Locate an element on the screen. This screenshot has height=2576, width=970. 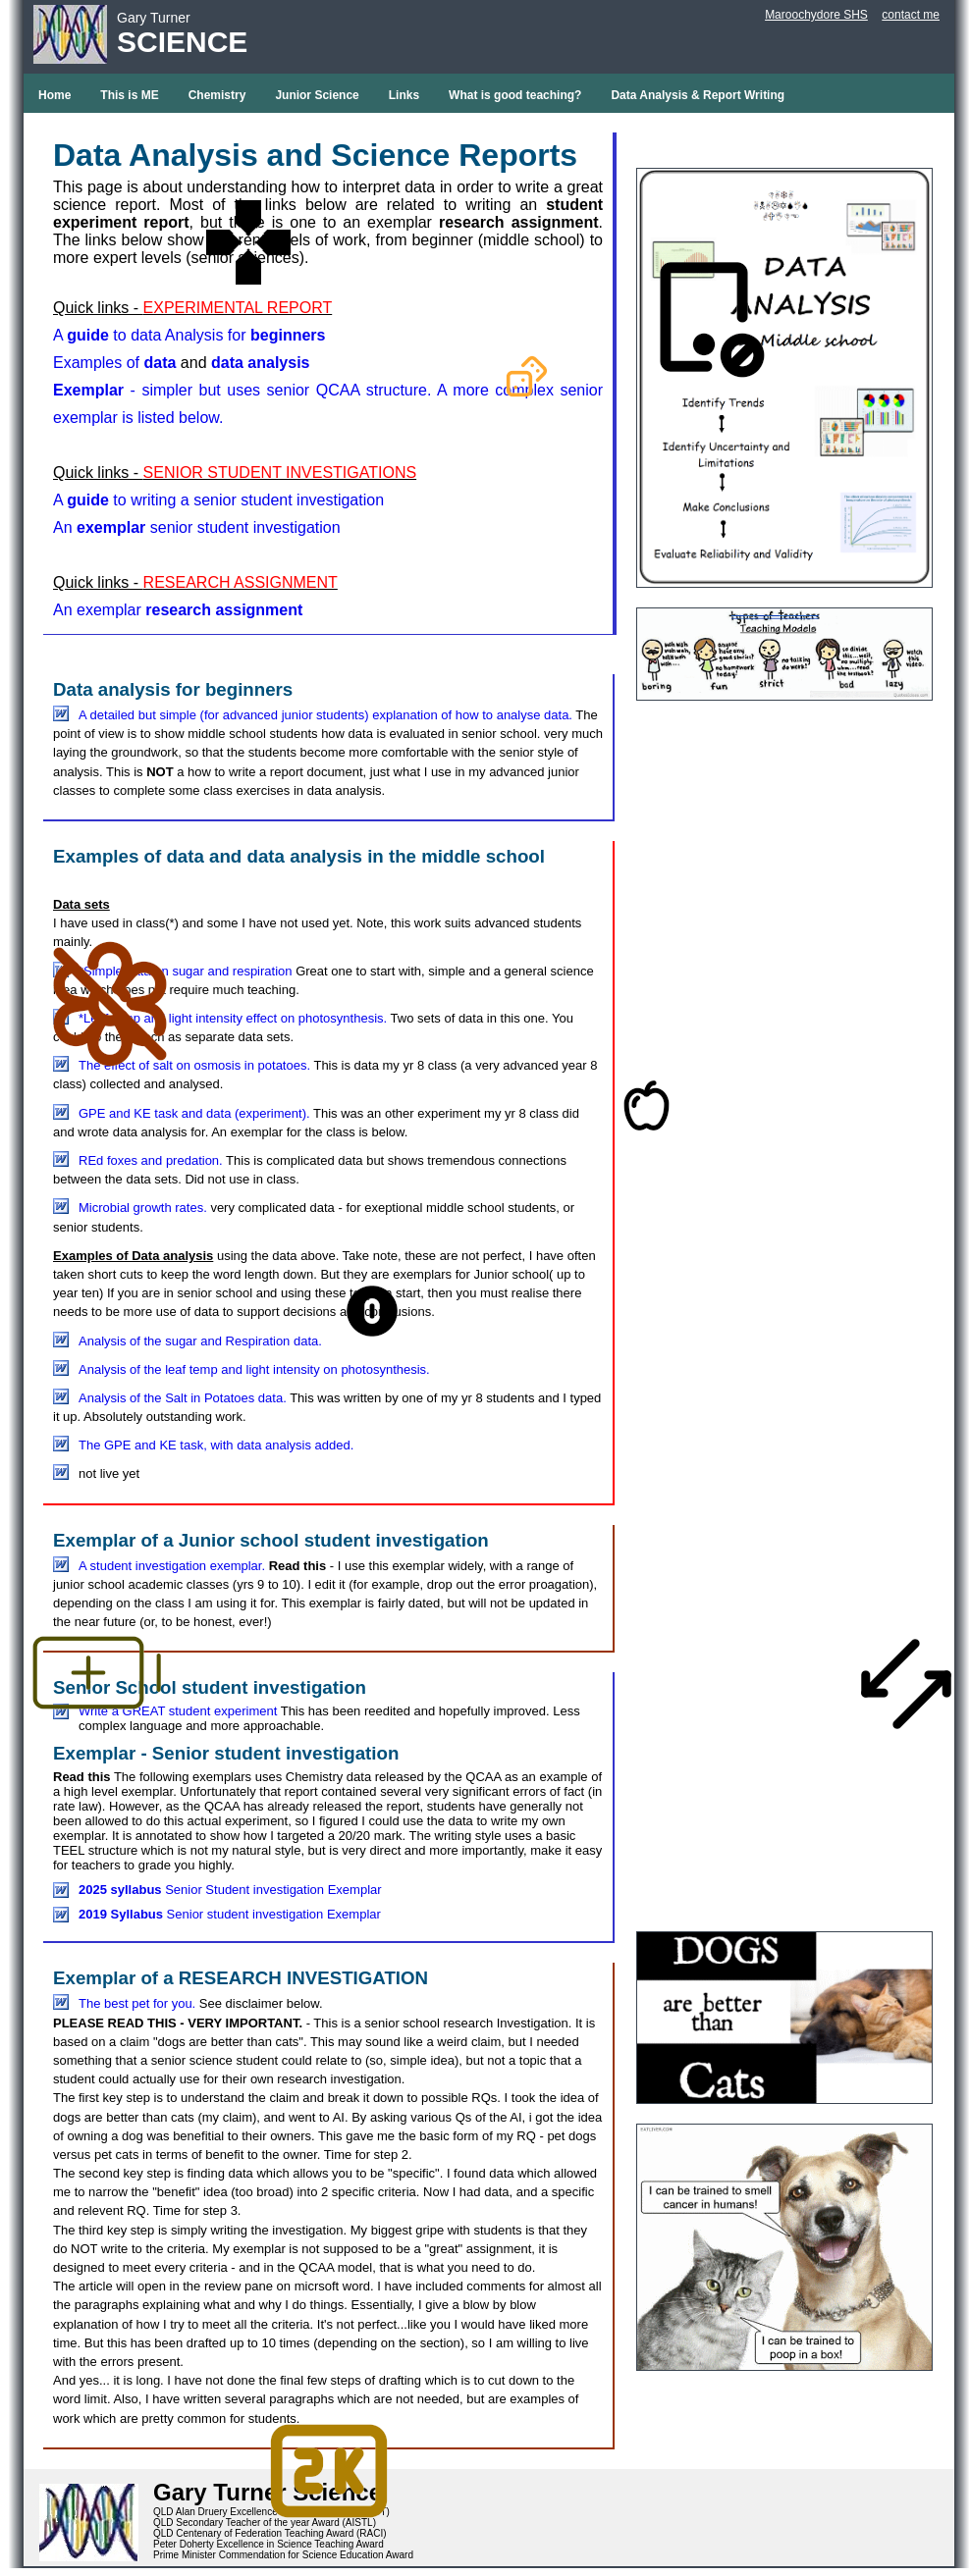
access health or nutrition tracking features is located at coordinates (646, 1105).